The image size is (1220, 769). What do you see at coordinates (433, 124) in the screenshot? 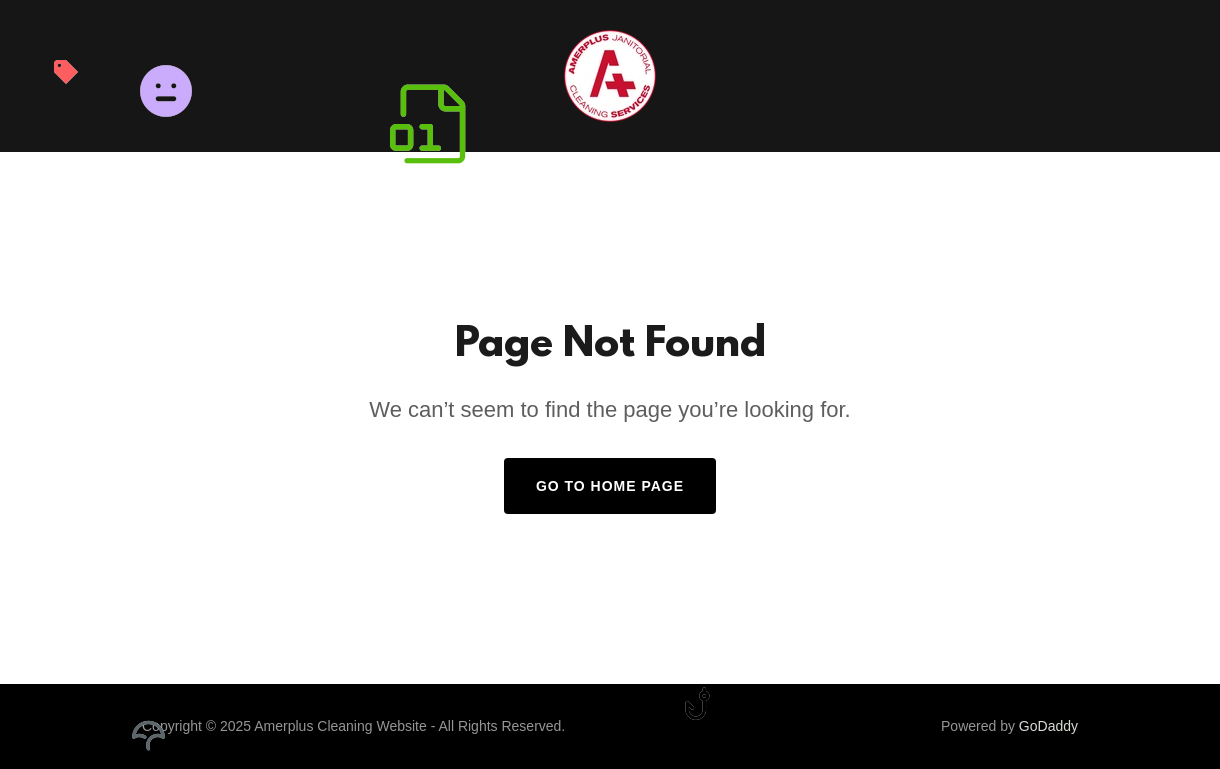
I see `view or open a binary file` at bounding box center [433, 124].